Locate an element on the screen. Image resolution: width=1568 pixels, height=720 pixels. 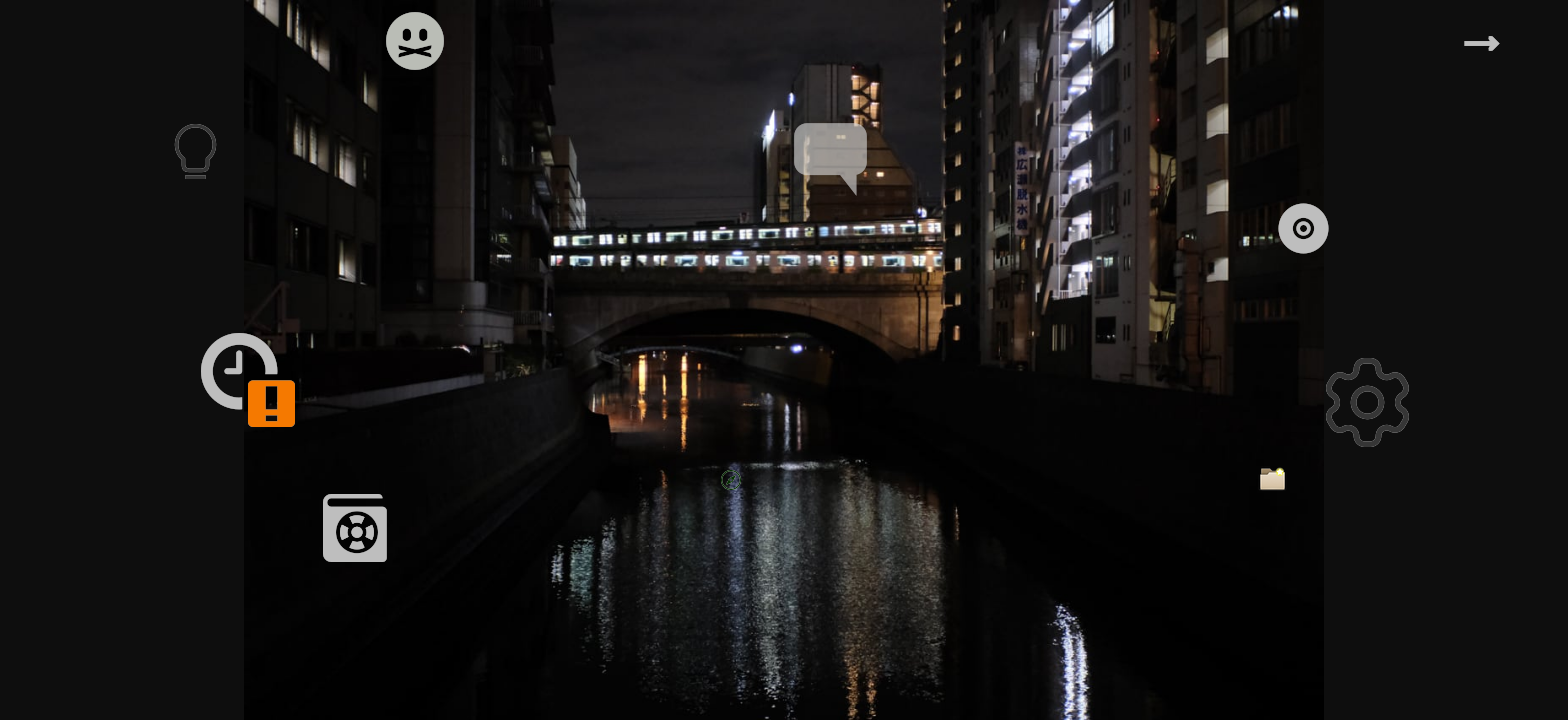
view music suggestions and recommendations is located at coordinates (195, 151).